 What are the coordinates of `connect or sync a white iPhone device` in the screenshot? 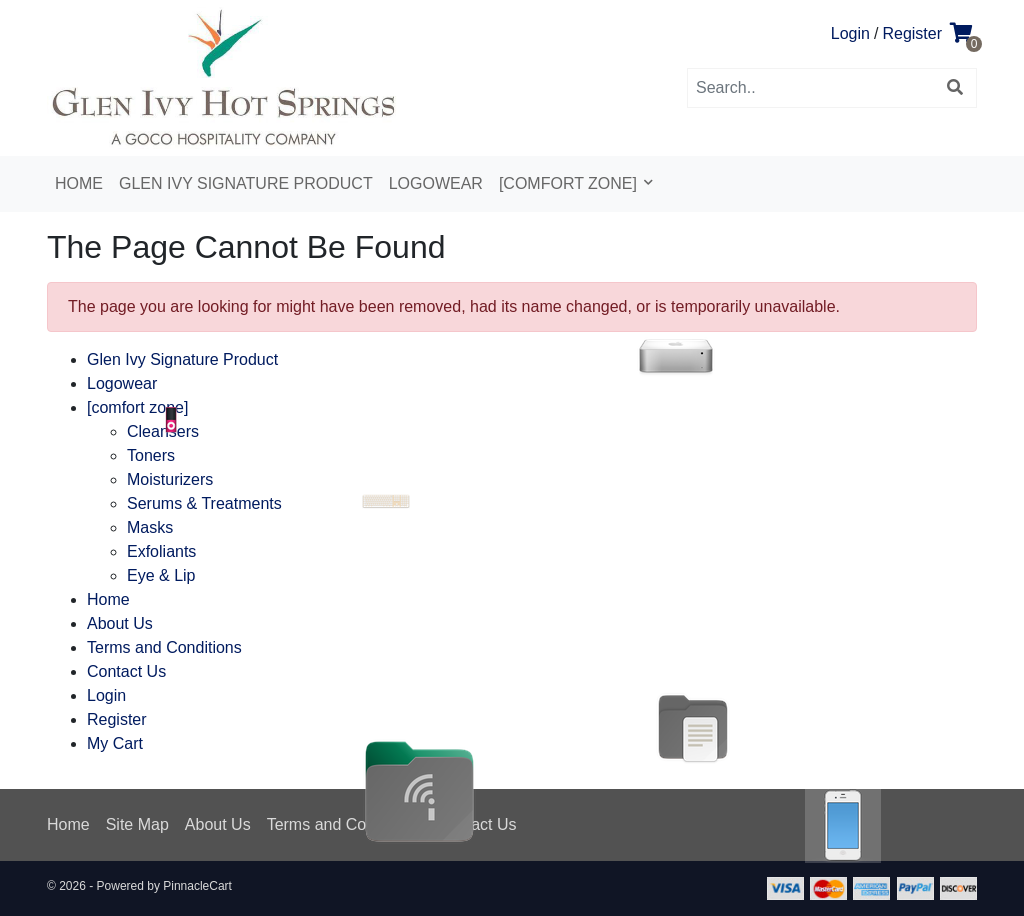 It's located at (843, 825).